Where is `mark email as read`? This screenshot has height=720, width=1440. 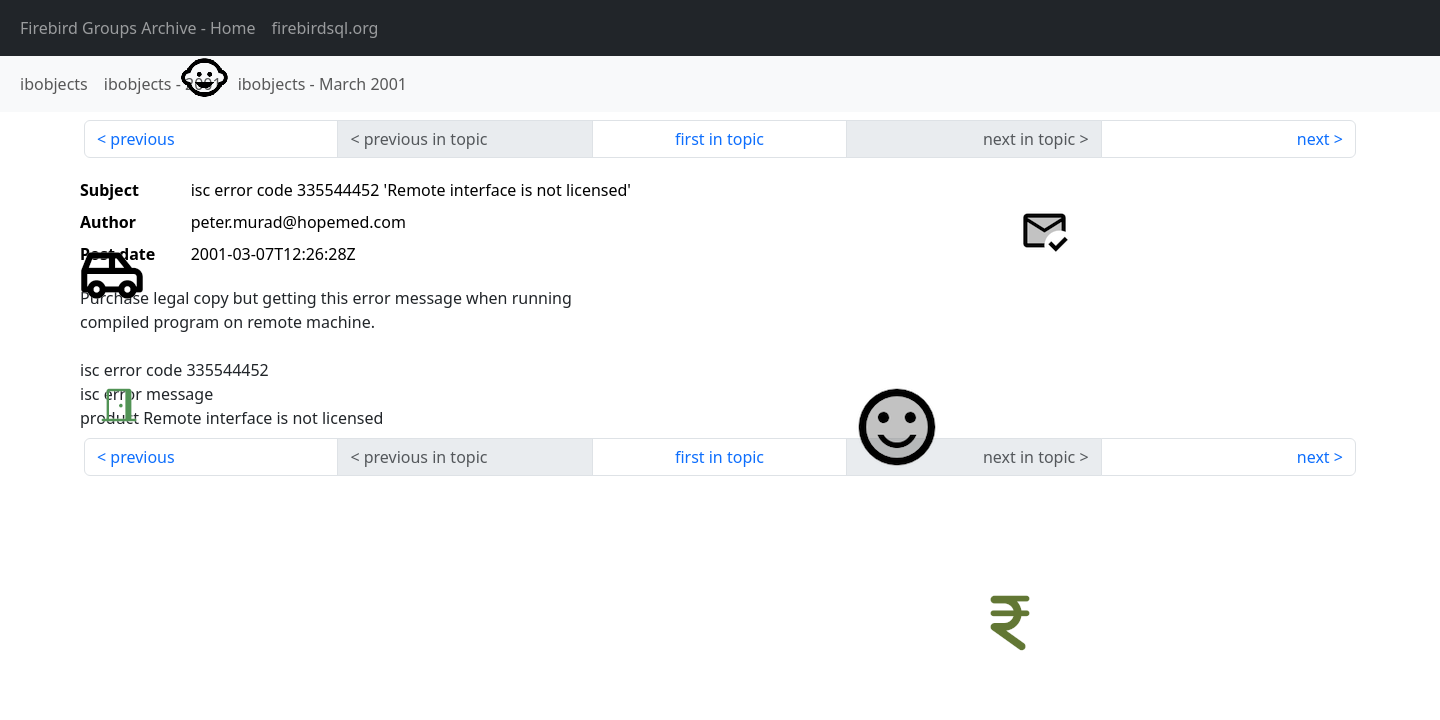
mark email as read is located at coordinates (1044, 230).